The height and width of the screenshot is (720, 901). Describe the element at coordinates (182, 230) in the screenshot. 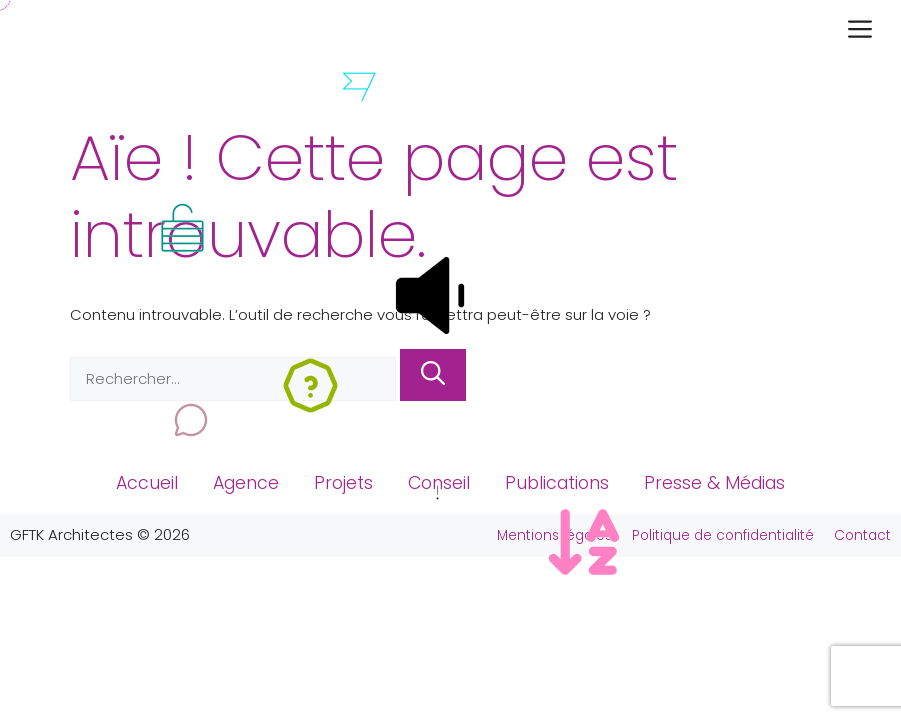

I see `unlocked or unsecured state` at that location.